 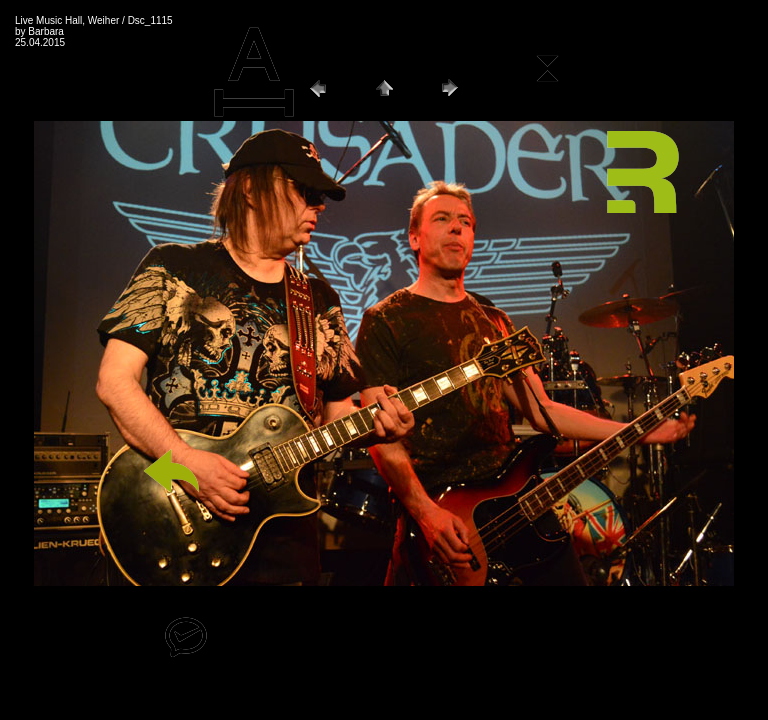 What do you see at coordinates (186, 636) in the screenshot?
I see `pay with WeChat Pay` at bounding box center [186, 636].